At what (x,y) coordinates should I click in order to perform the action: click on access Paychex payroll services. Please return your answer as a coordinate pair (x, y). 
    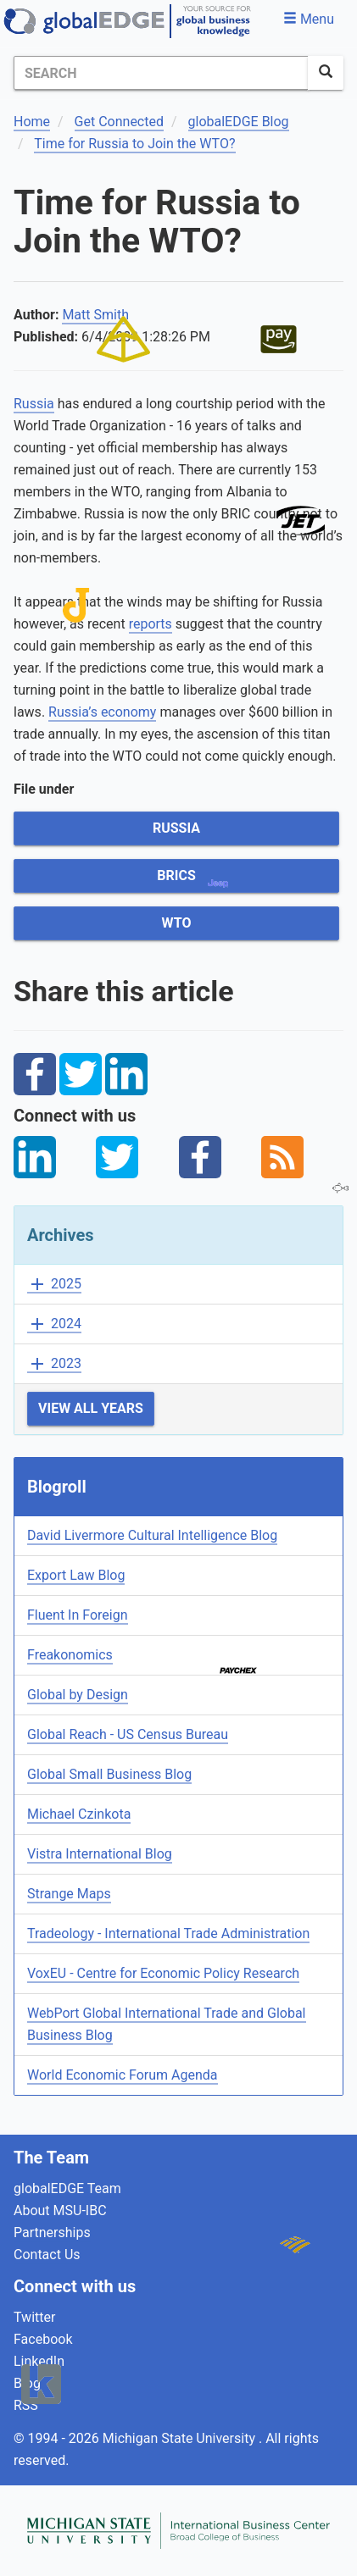
    Looking at the image, I should click on (238, 1670).